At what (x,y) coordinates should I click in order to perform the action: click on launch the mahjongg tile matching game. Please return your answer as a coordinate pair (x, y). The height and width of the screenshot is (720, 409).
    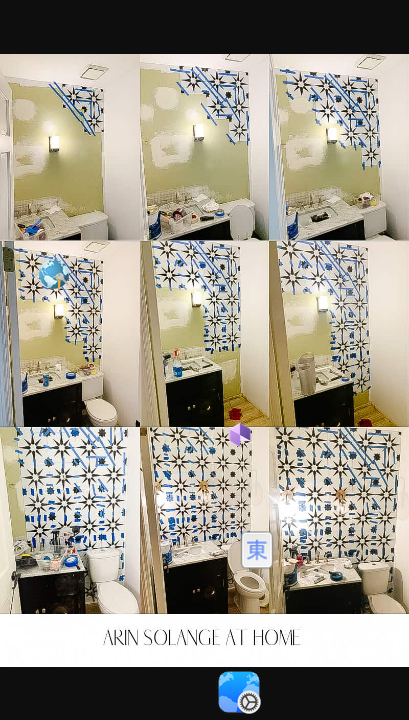
    Looking at the image, I should click on (257, 550).